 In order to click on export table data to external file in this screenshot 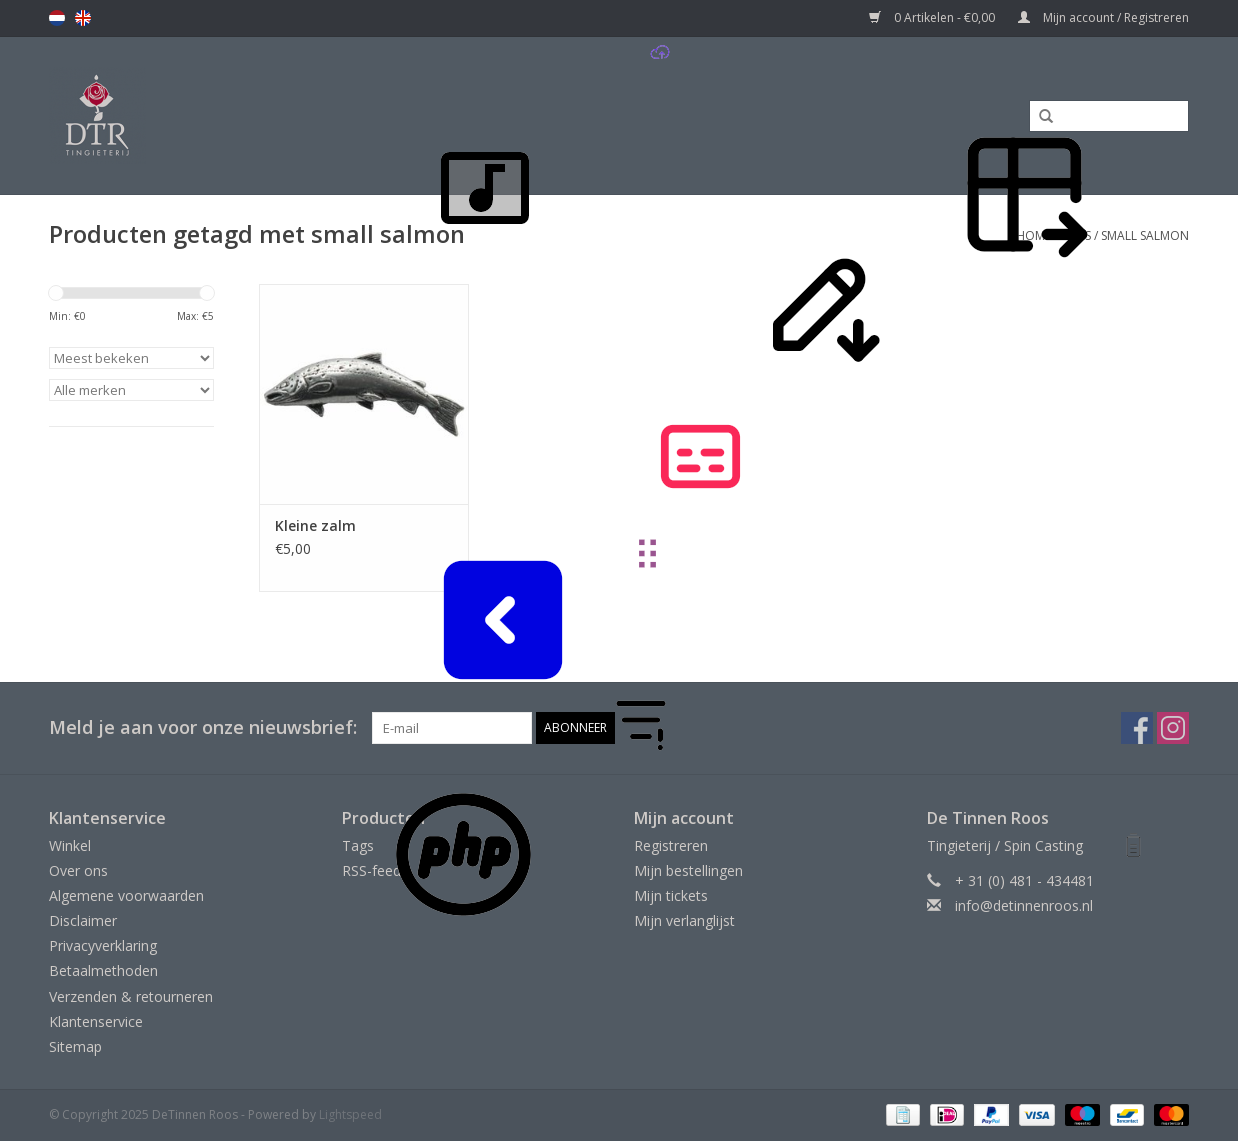, I will do `click(1024, 194)`.